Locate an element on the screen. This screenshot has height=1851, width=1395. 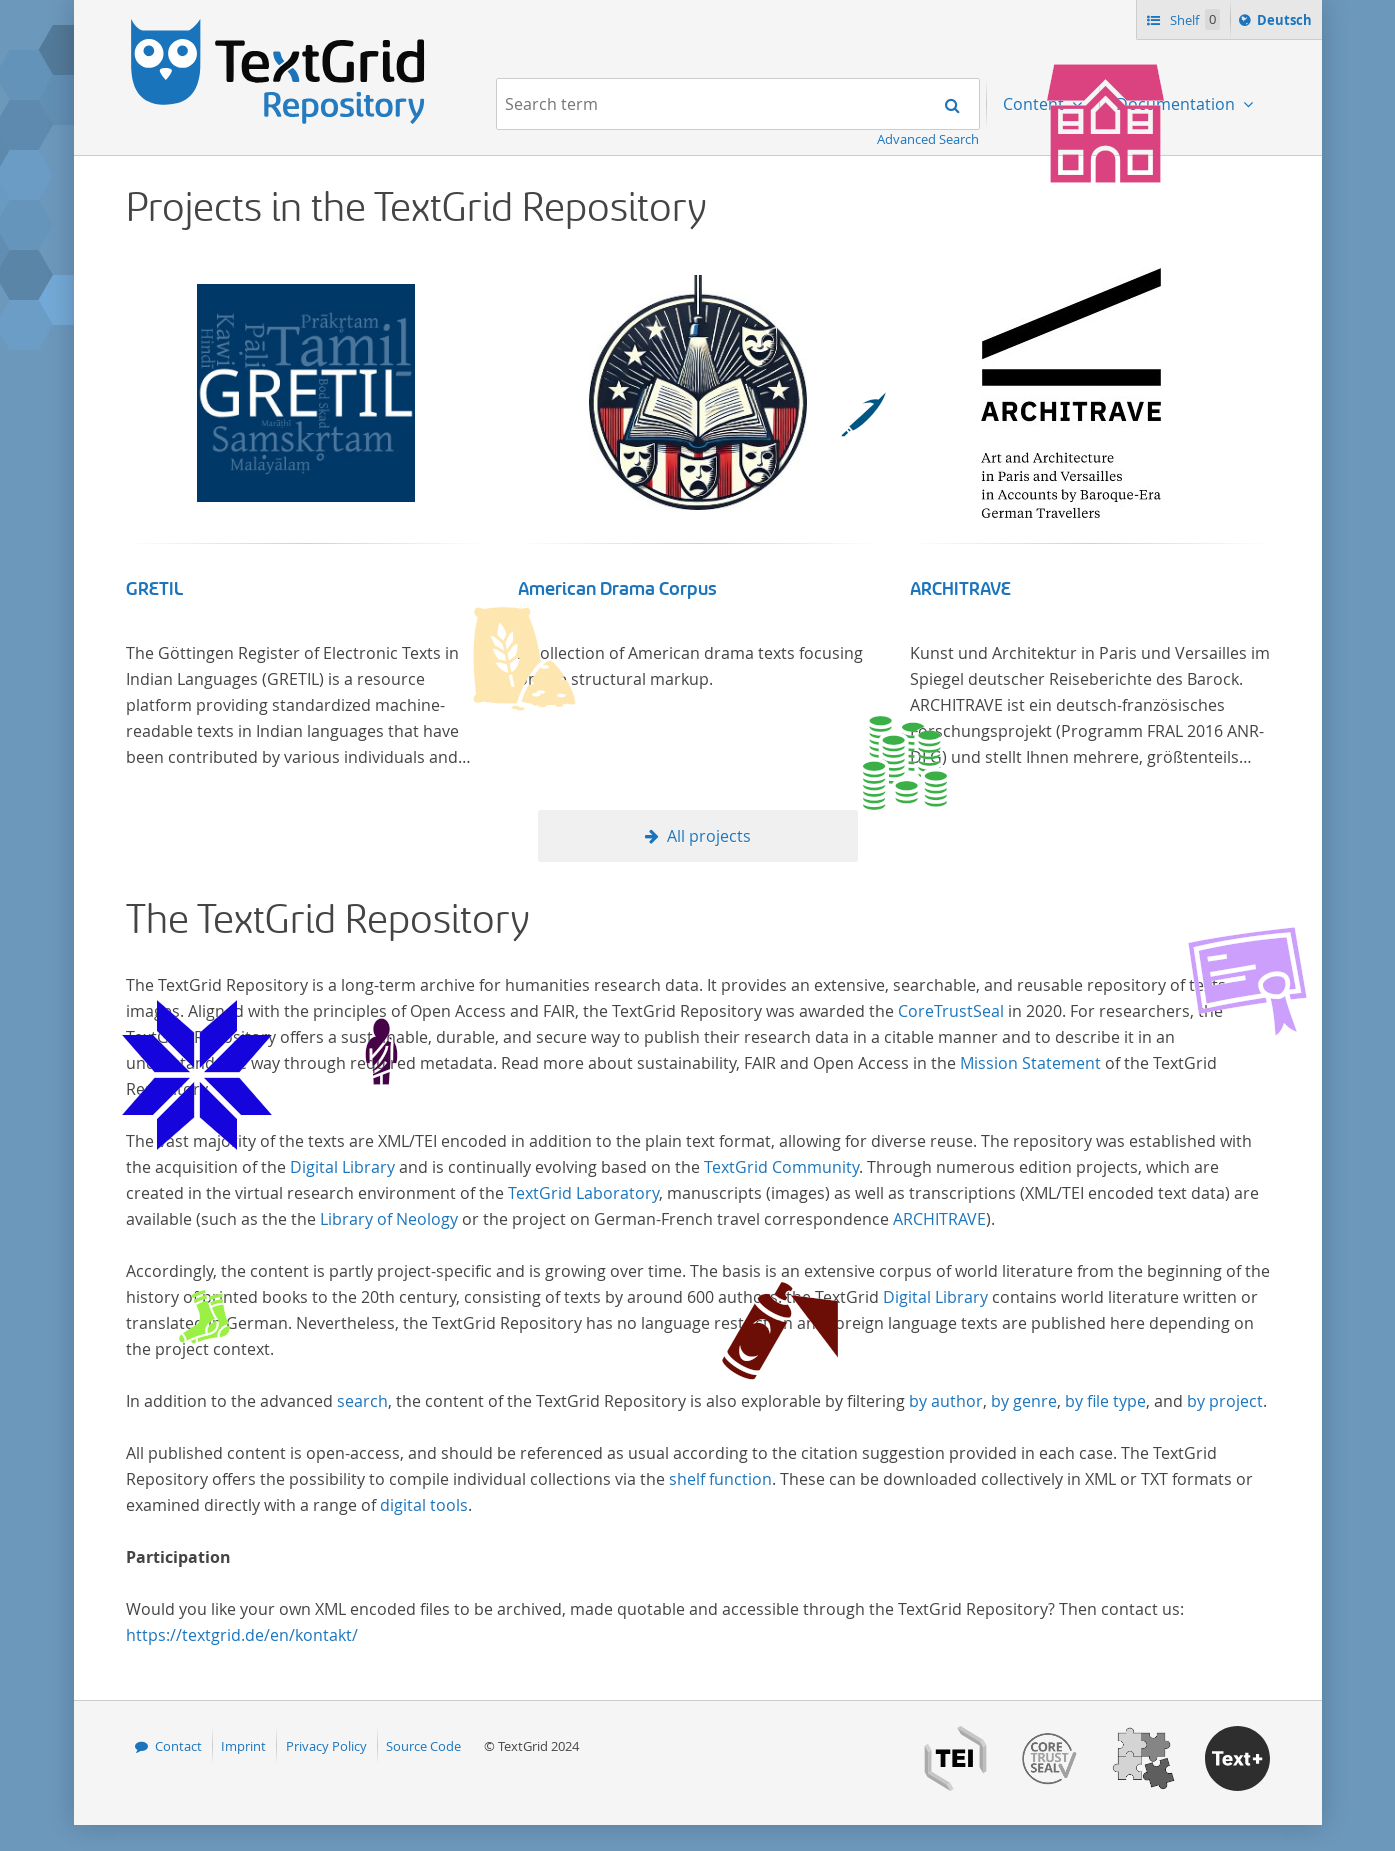
select glaive weapon in game inventory is located at coordinates (864, 414).